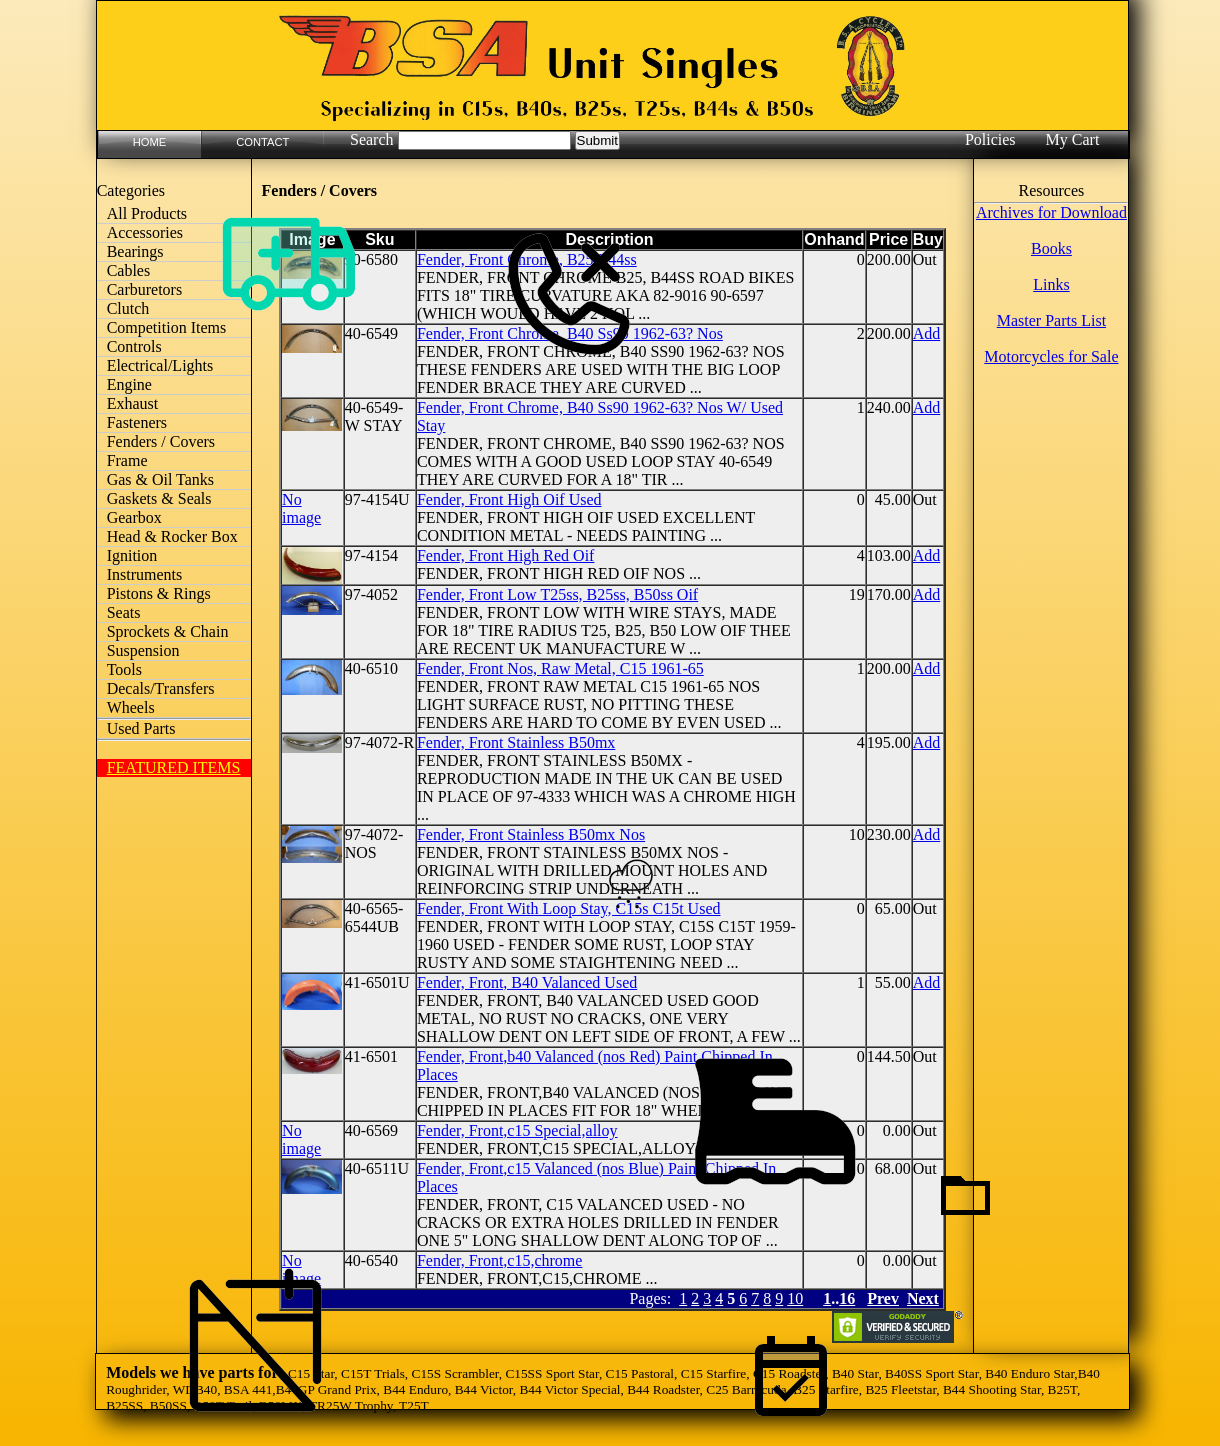 The height and width of the screenshot is (1446, 1220). Describe the element at coordinates (965, 1195) in the screenshot. I see `open folder to view contents` at that location.